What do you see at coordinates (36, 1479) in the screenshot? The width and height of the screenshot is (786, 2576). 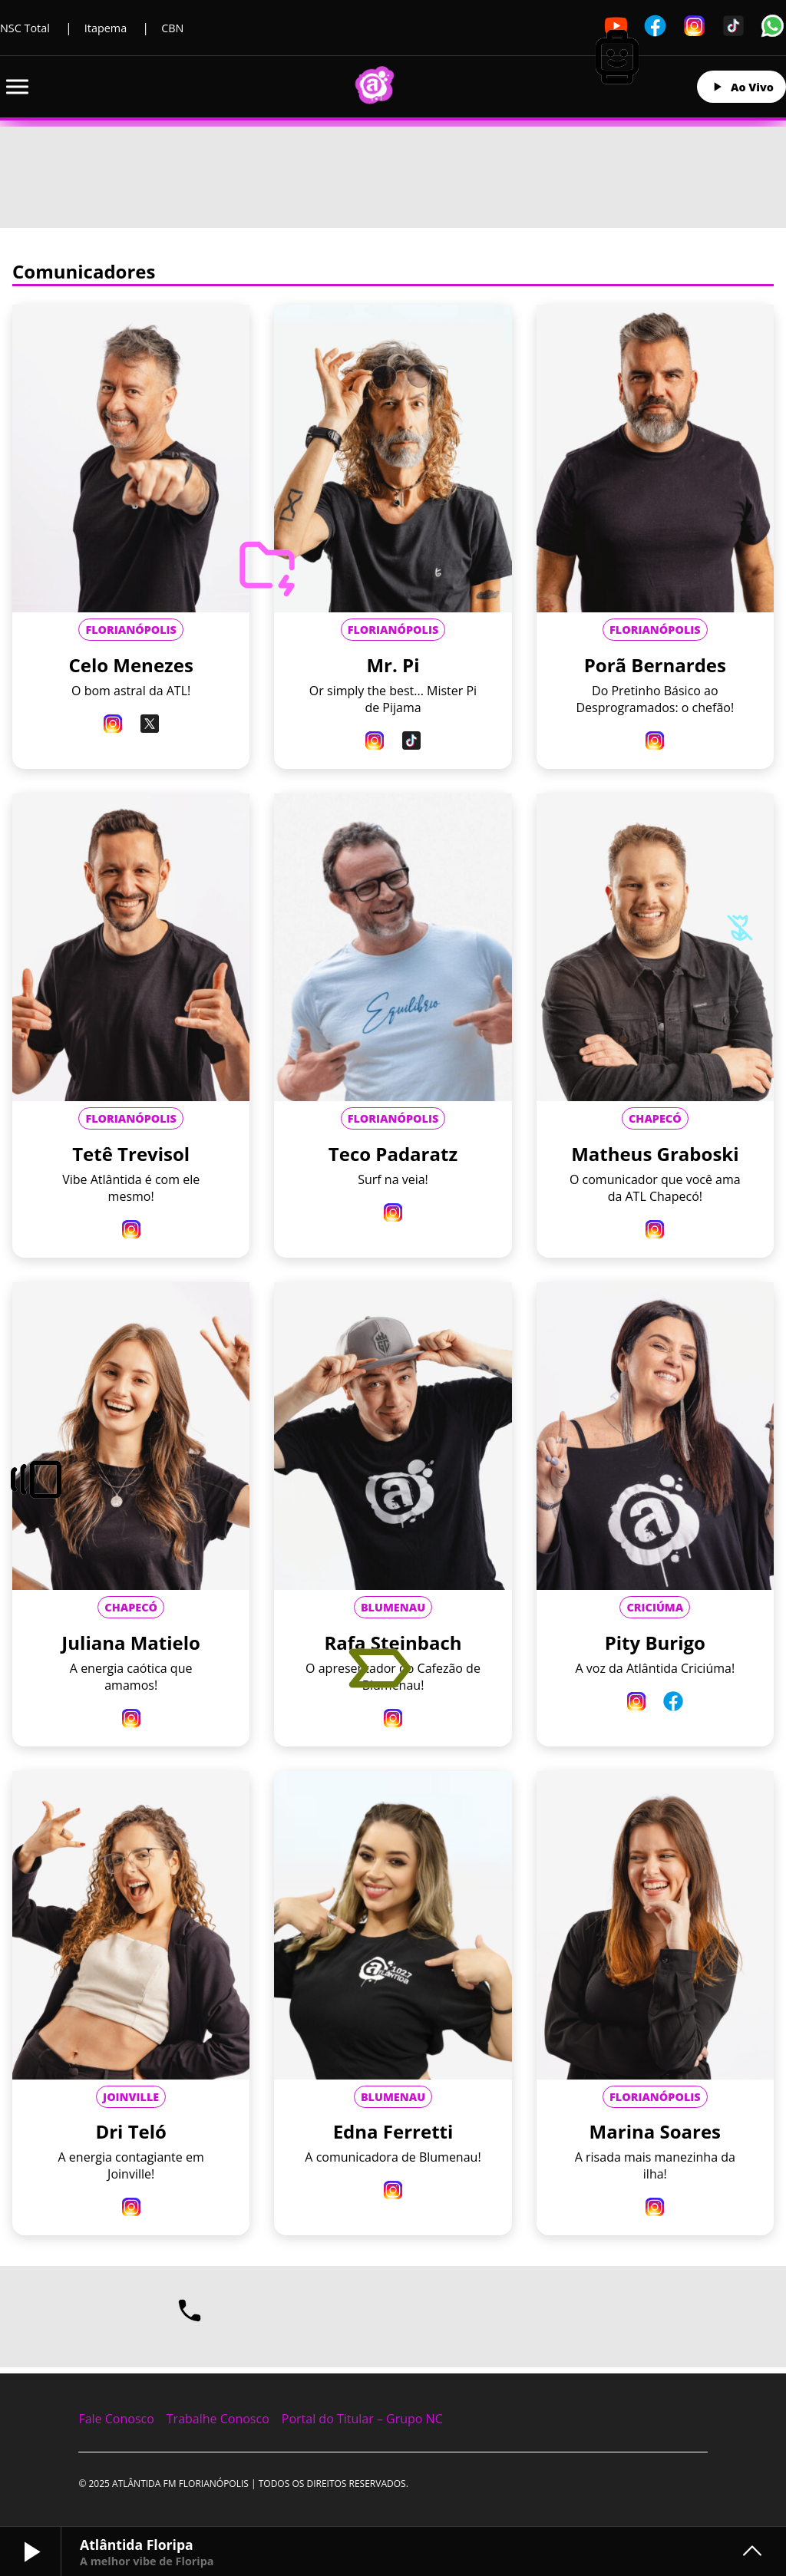 I see `view version history` at bounding box center [36, 1479].